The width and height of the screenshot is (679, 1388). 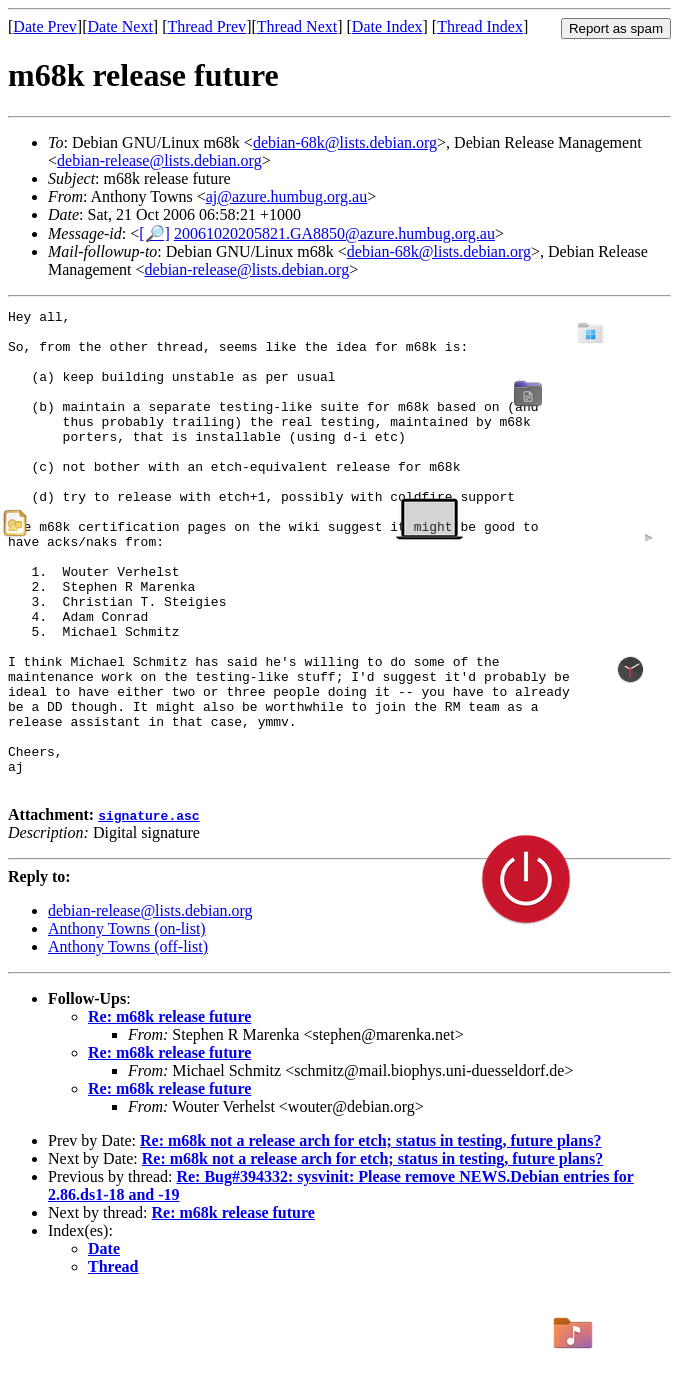 What do you see at coordinates (429, 518) in the screenshot?
I see `access this device in the sidebar` at bounding box center [429, 518].